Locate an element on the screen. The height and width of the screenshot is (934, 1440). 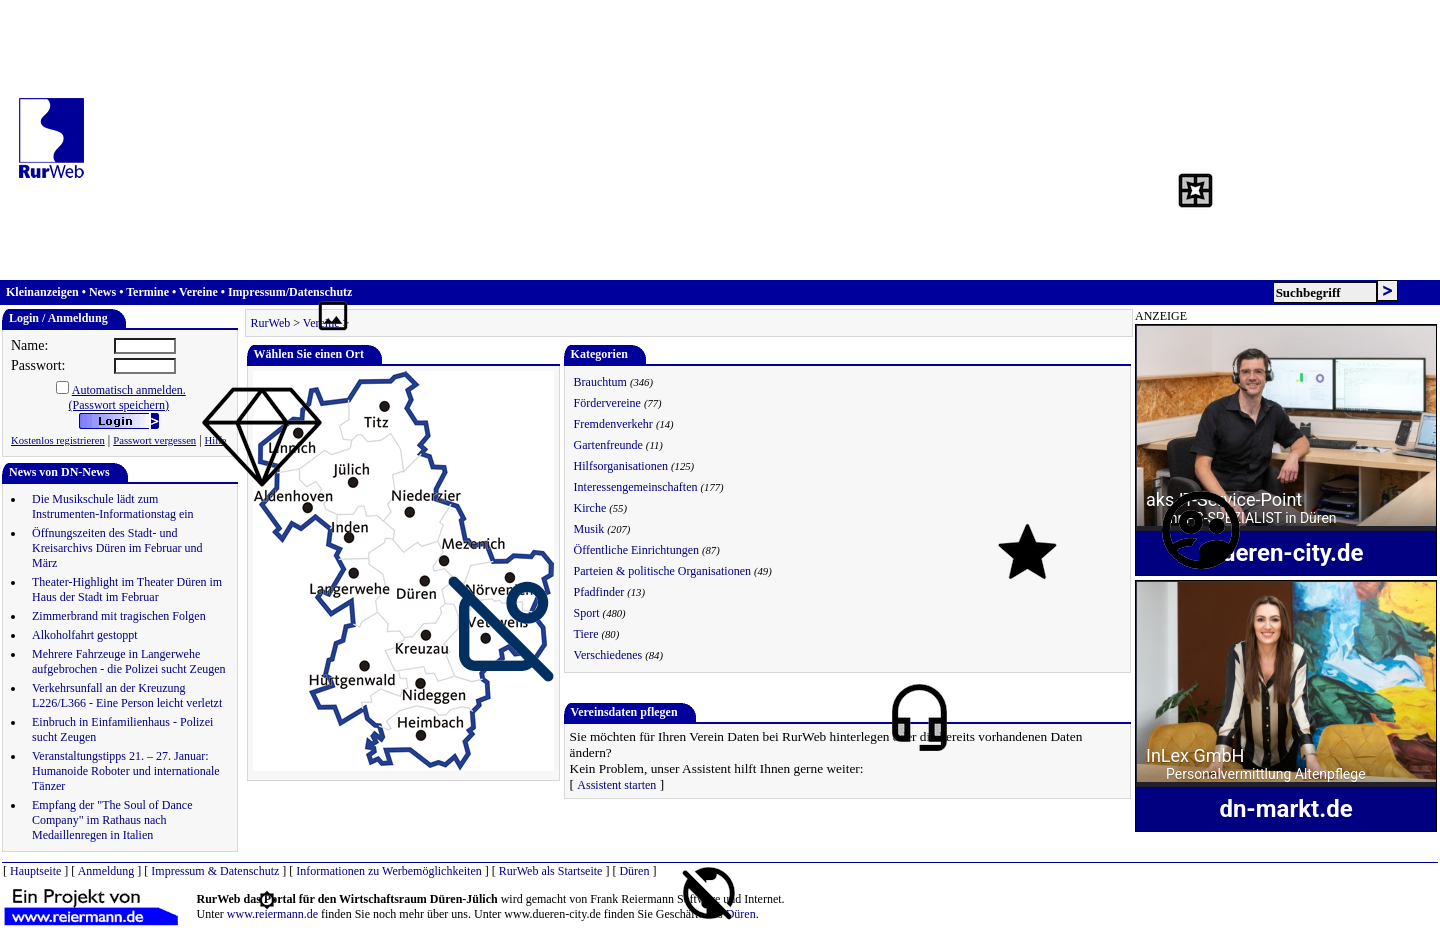
insert an image into your document is located at coordinates (333, 316).